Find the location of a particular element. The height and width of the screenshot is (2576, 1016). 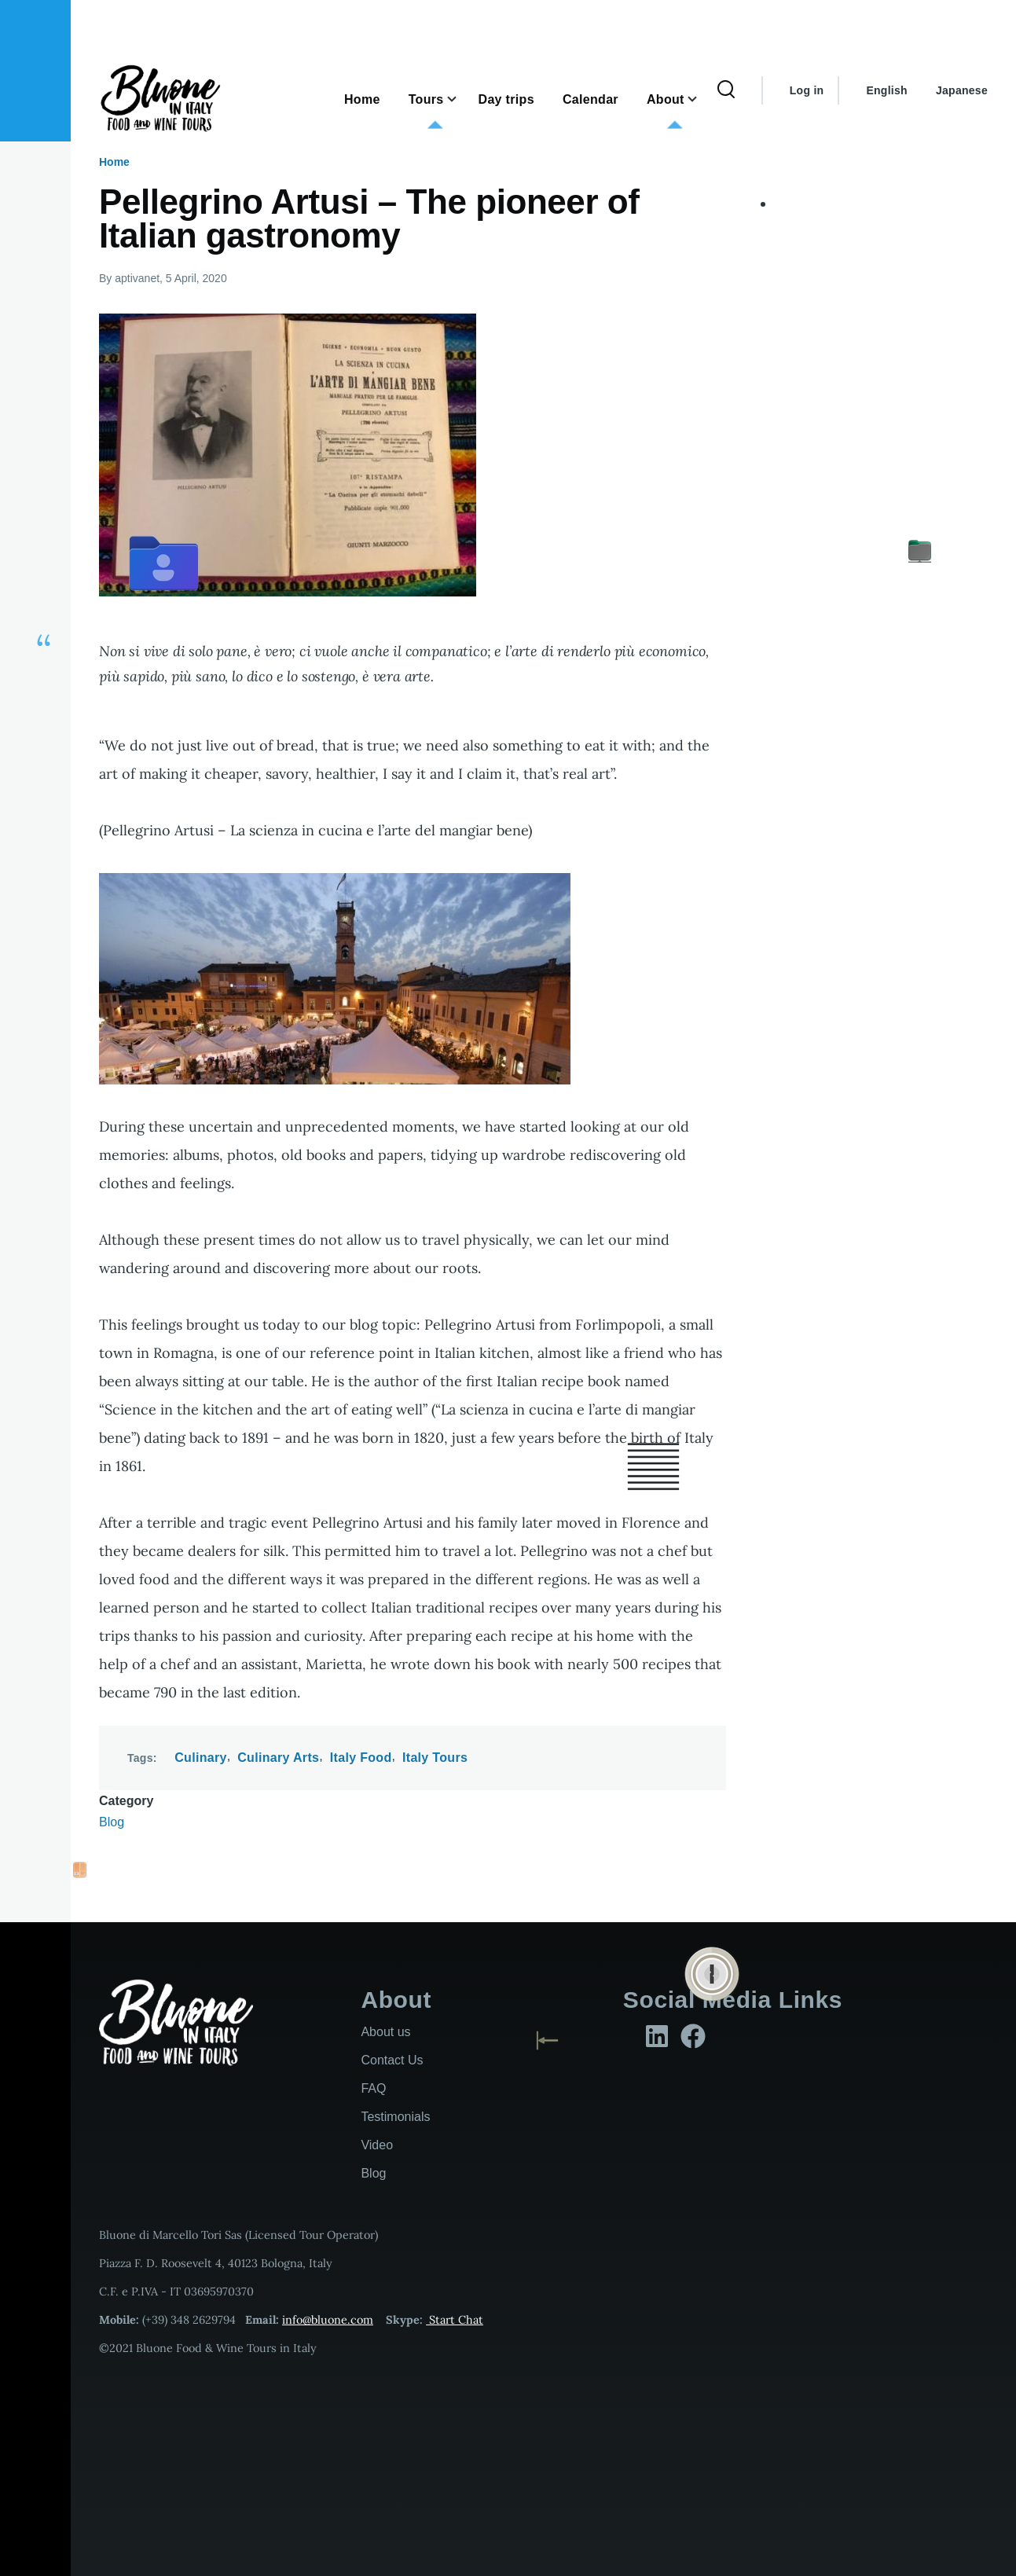

open the passwords app is located at coordinates (712, 1974).